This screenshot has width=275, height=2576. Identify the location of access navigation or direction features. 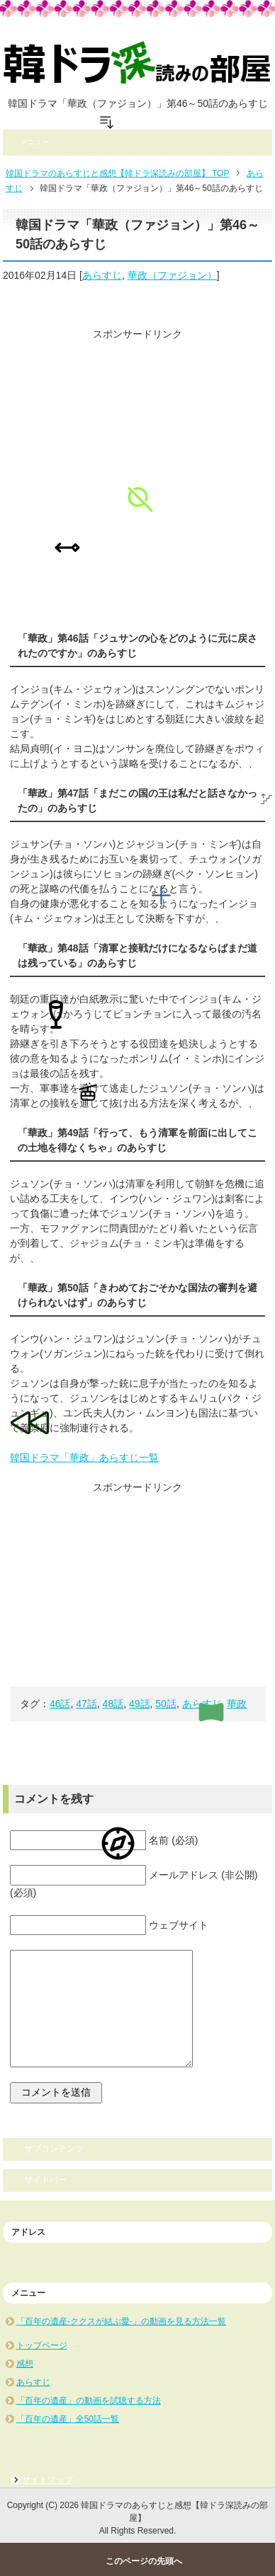
(118, 1843).